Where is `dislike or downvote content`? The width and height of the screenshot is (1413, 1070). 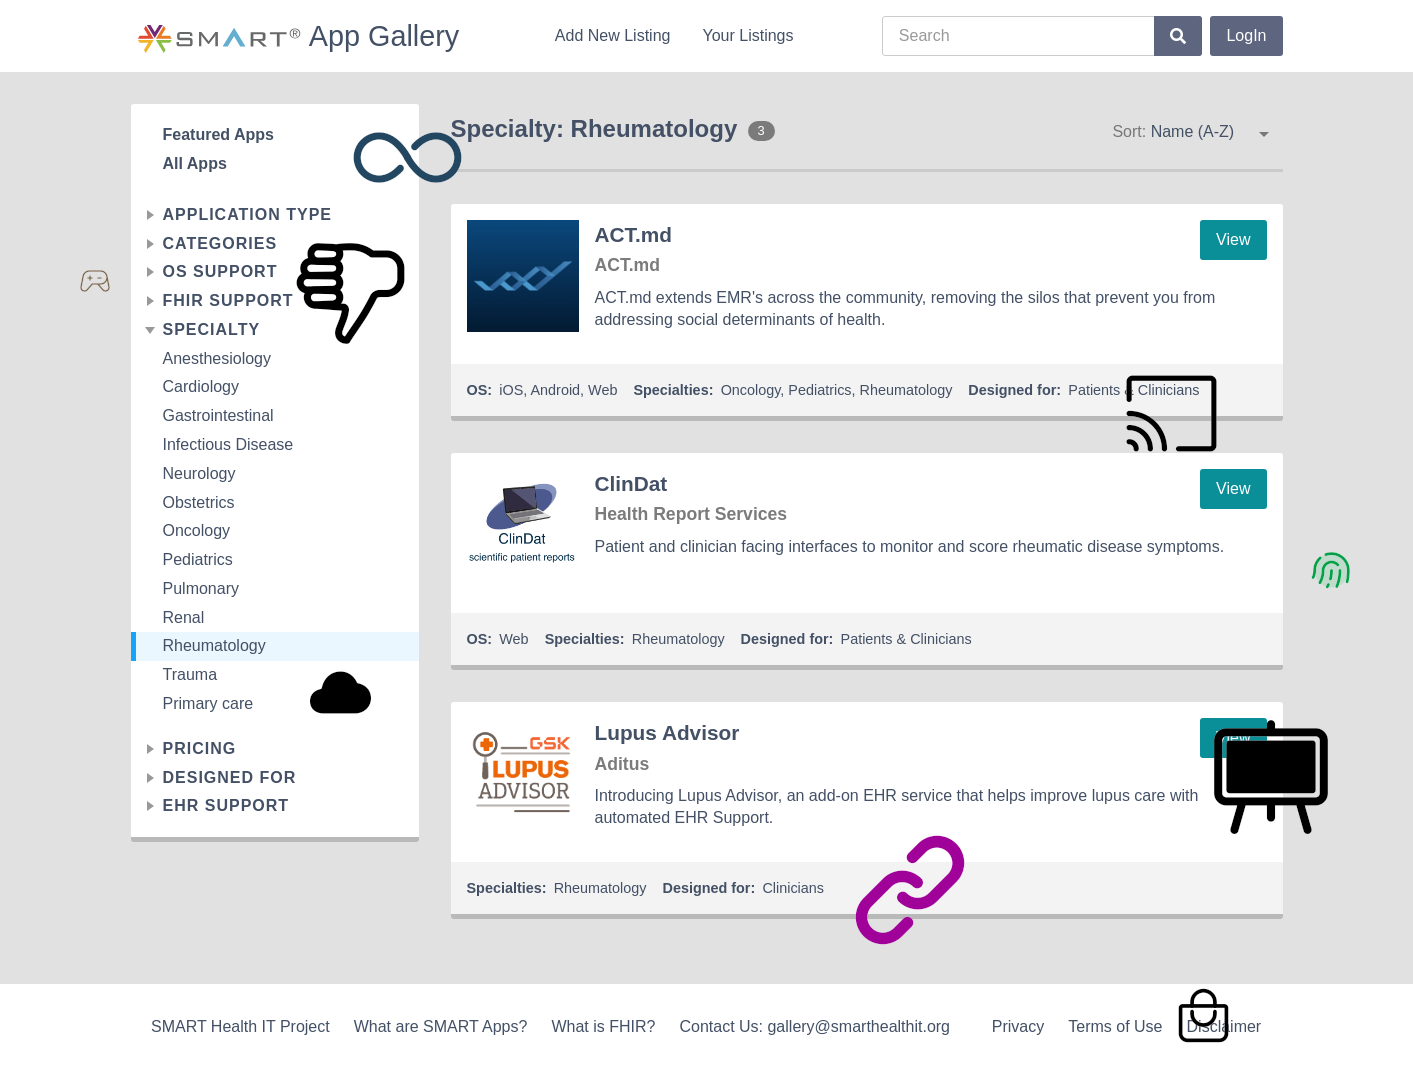
dislike or downvote content is located at coordinates (350, 293).